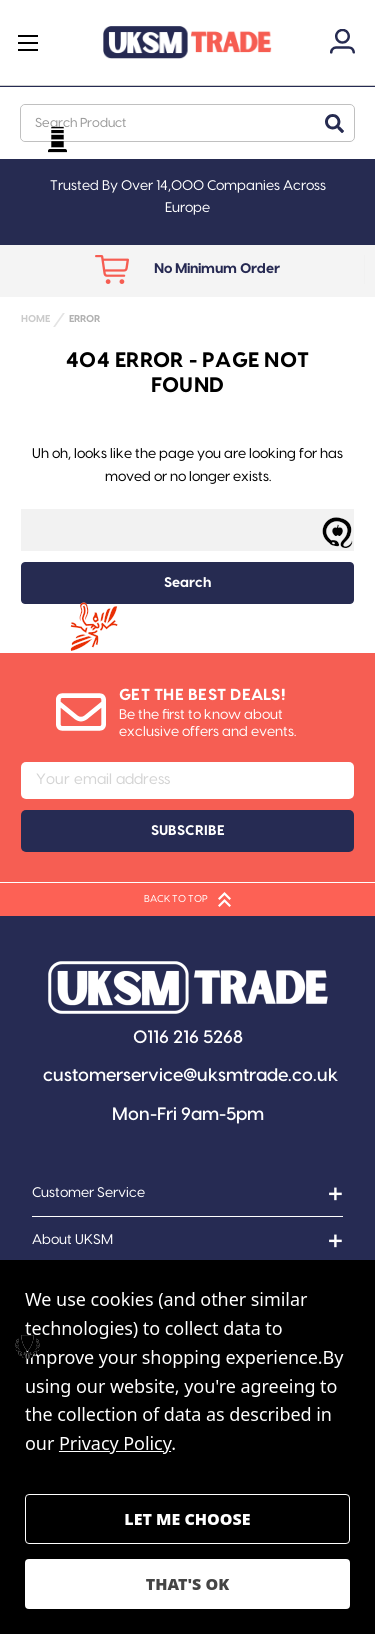  Describe the element at coordinates (27, 1346) in the screenshot. I see `view achievements or awards` at that location.